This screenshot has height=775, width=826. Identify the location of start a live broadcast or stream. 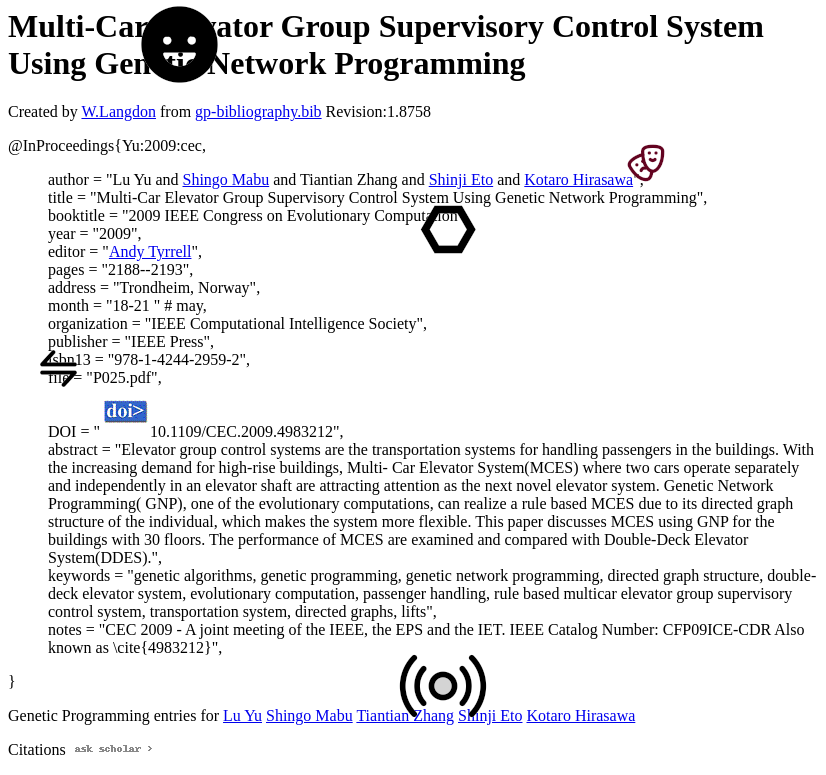
(443, 686).